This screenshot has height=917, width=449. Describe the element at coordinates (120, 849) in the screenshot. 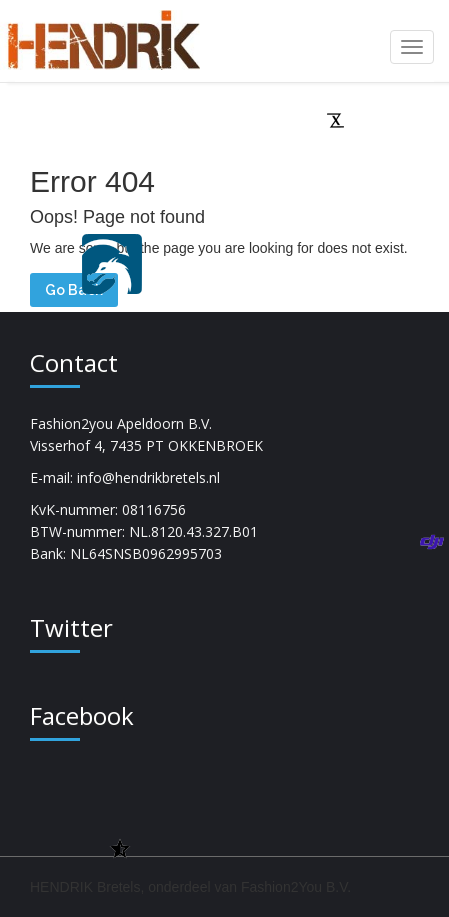

I see `indicates a partial rating or half-star score` at that location.